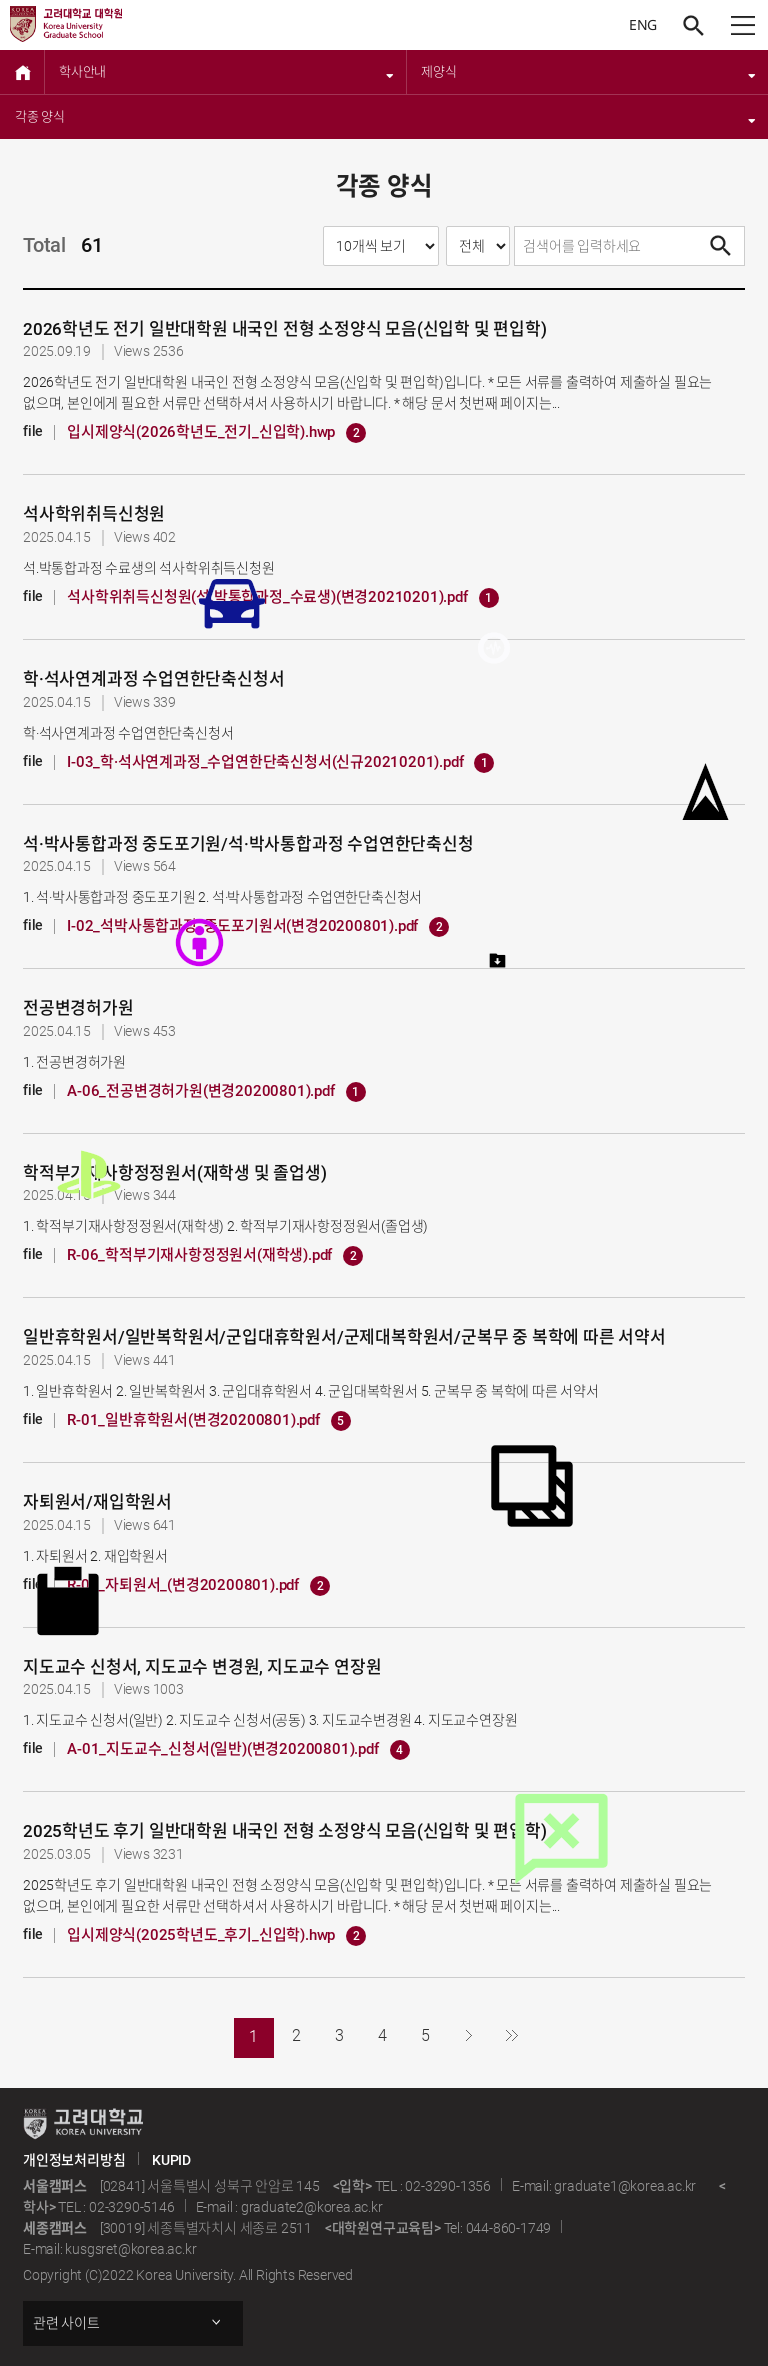 This screenshot has height=2366, width=768. Describe the element at coordinates (705, 791) in the screenshot. I see `lucia authentication service logo` at that location.